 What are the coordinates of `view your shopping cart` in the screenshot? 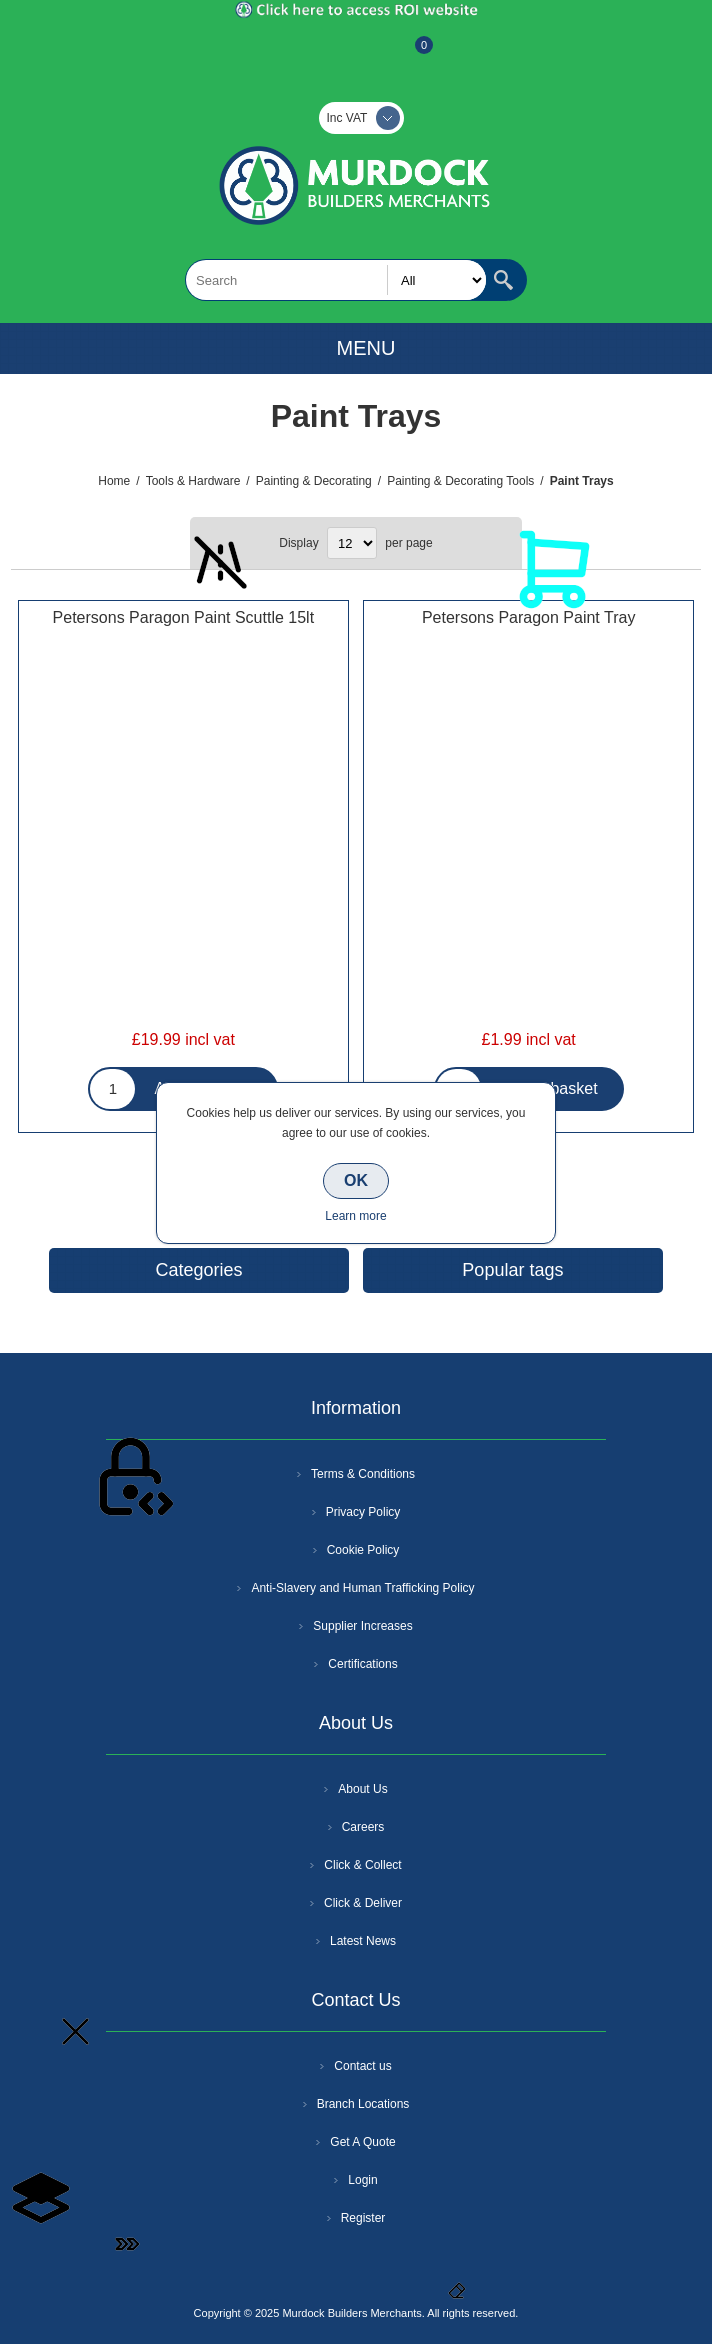 It's located at (554, 569).